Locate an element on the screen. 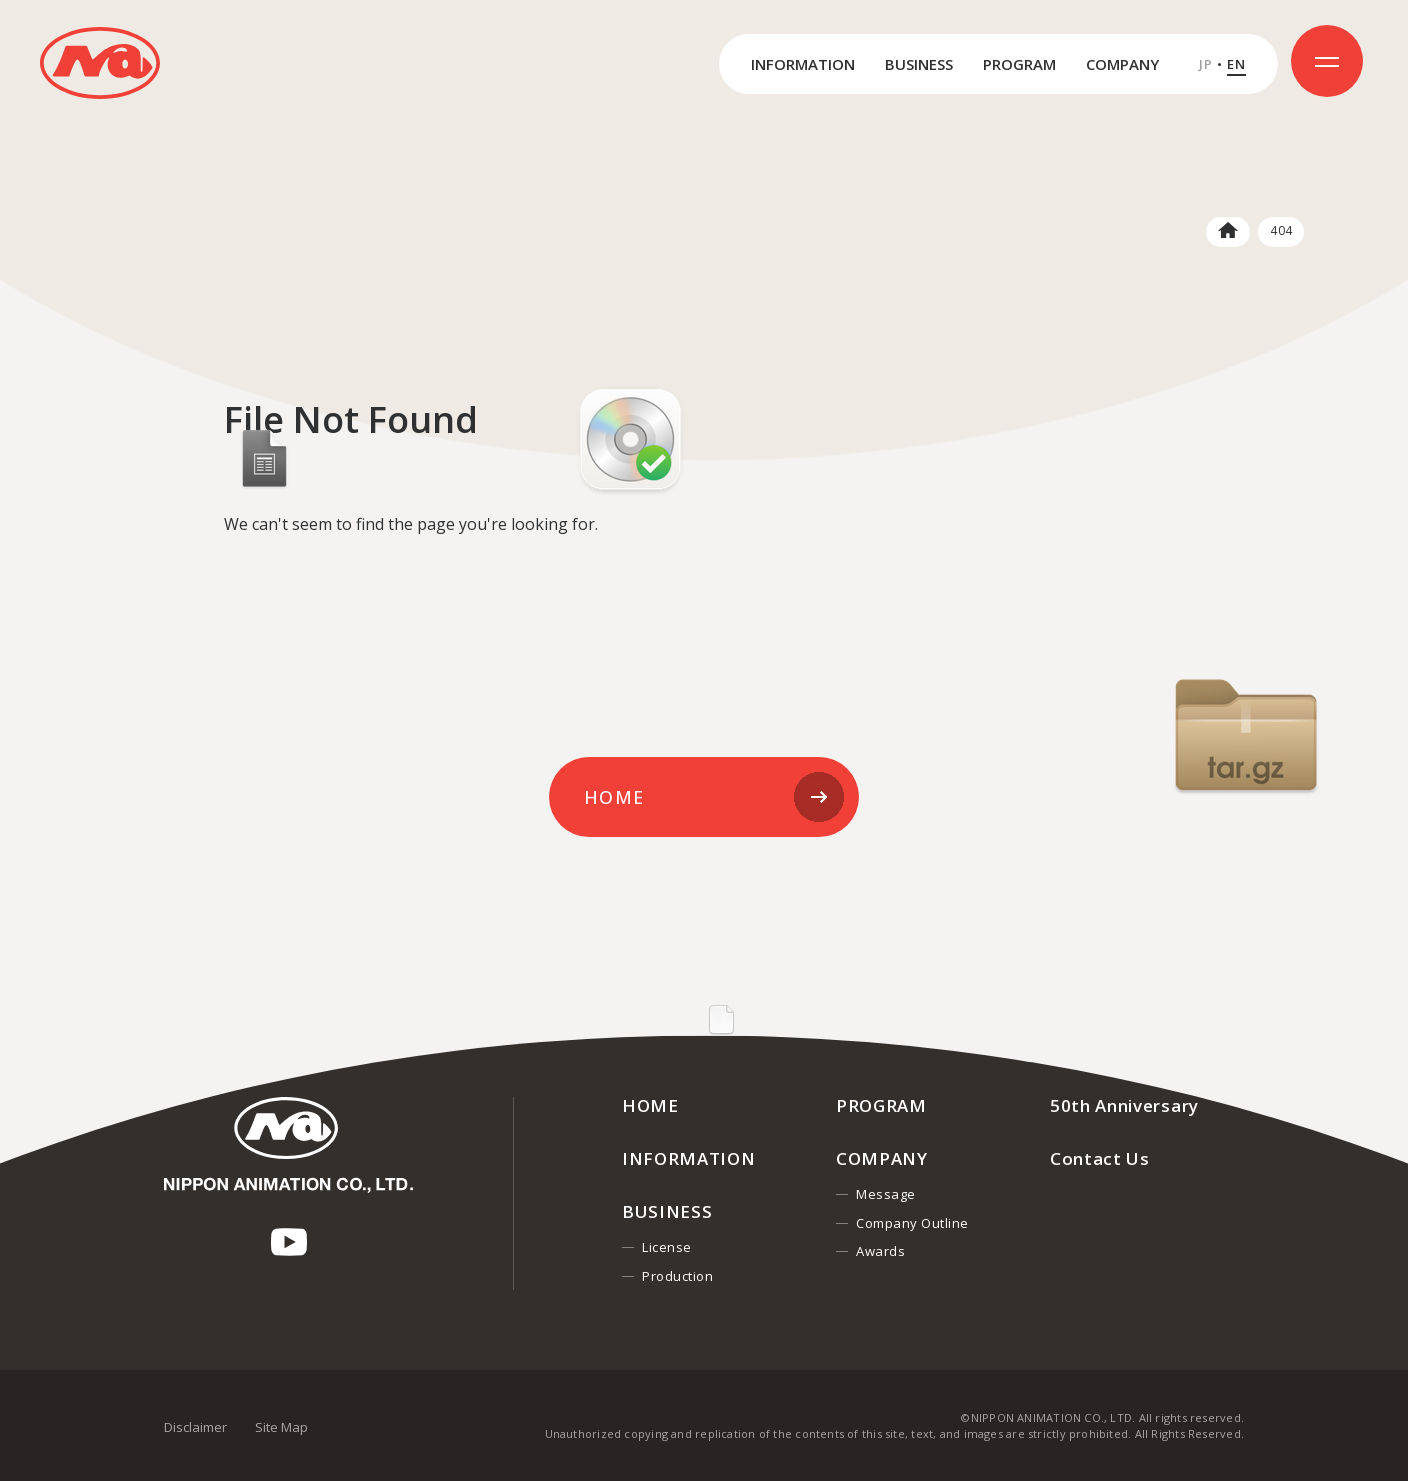 This screenshot has height=1481, width=1408. optical drive verified and ready is located at coordinates (630, 439).